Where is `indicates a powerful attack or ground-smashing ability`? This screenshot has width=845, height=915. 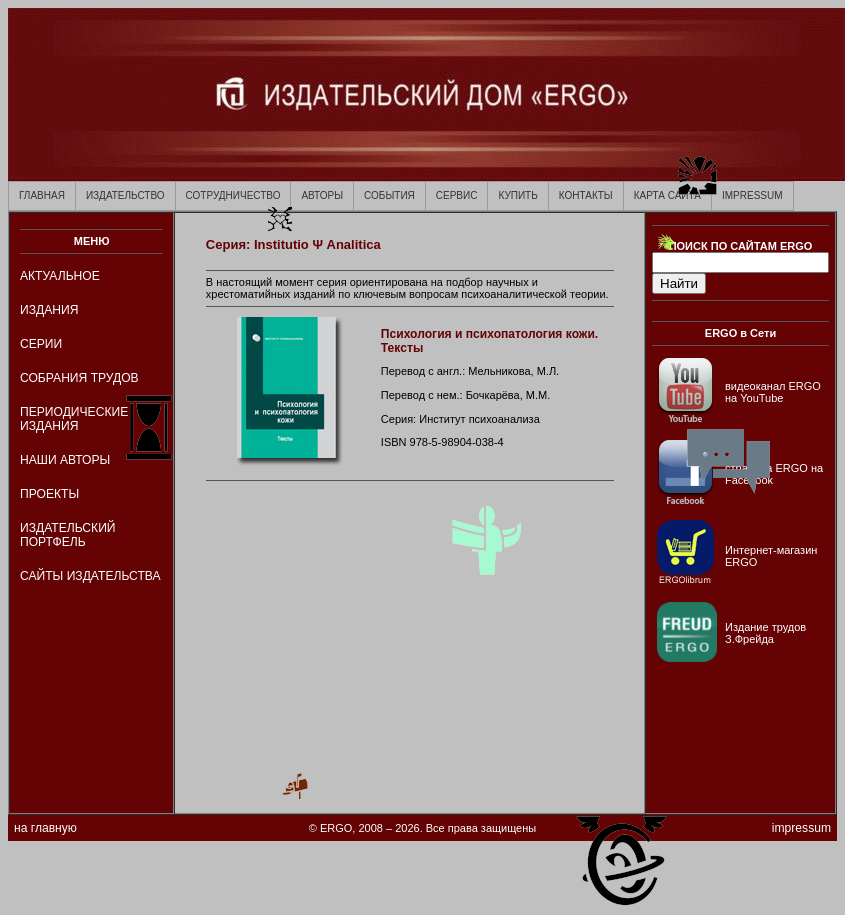 indicates a powerful attack or ground-smashing ability is located at coordinates (697, 175).